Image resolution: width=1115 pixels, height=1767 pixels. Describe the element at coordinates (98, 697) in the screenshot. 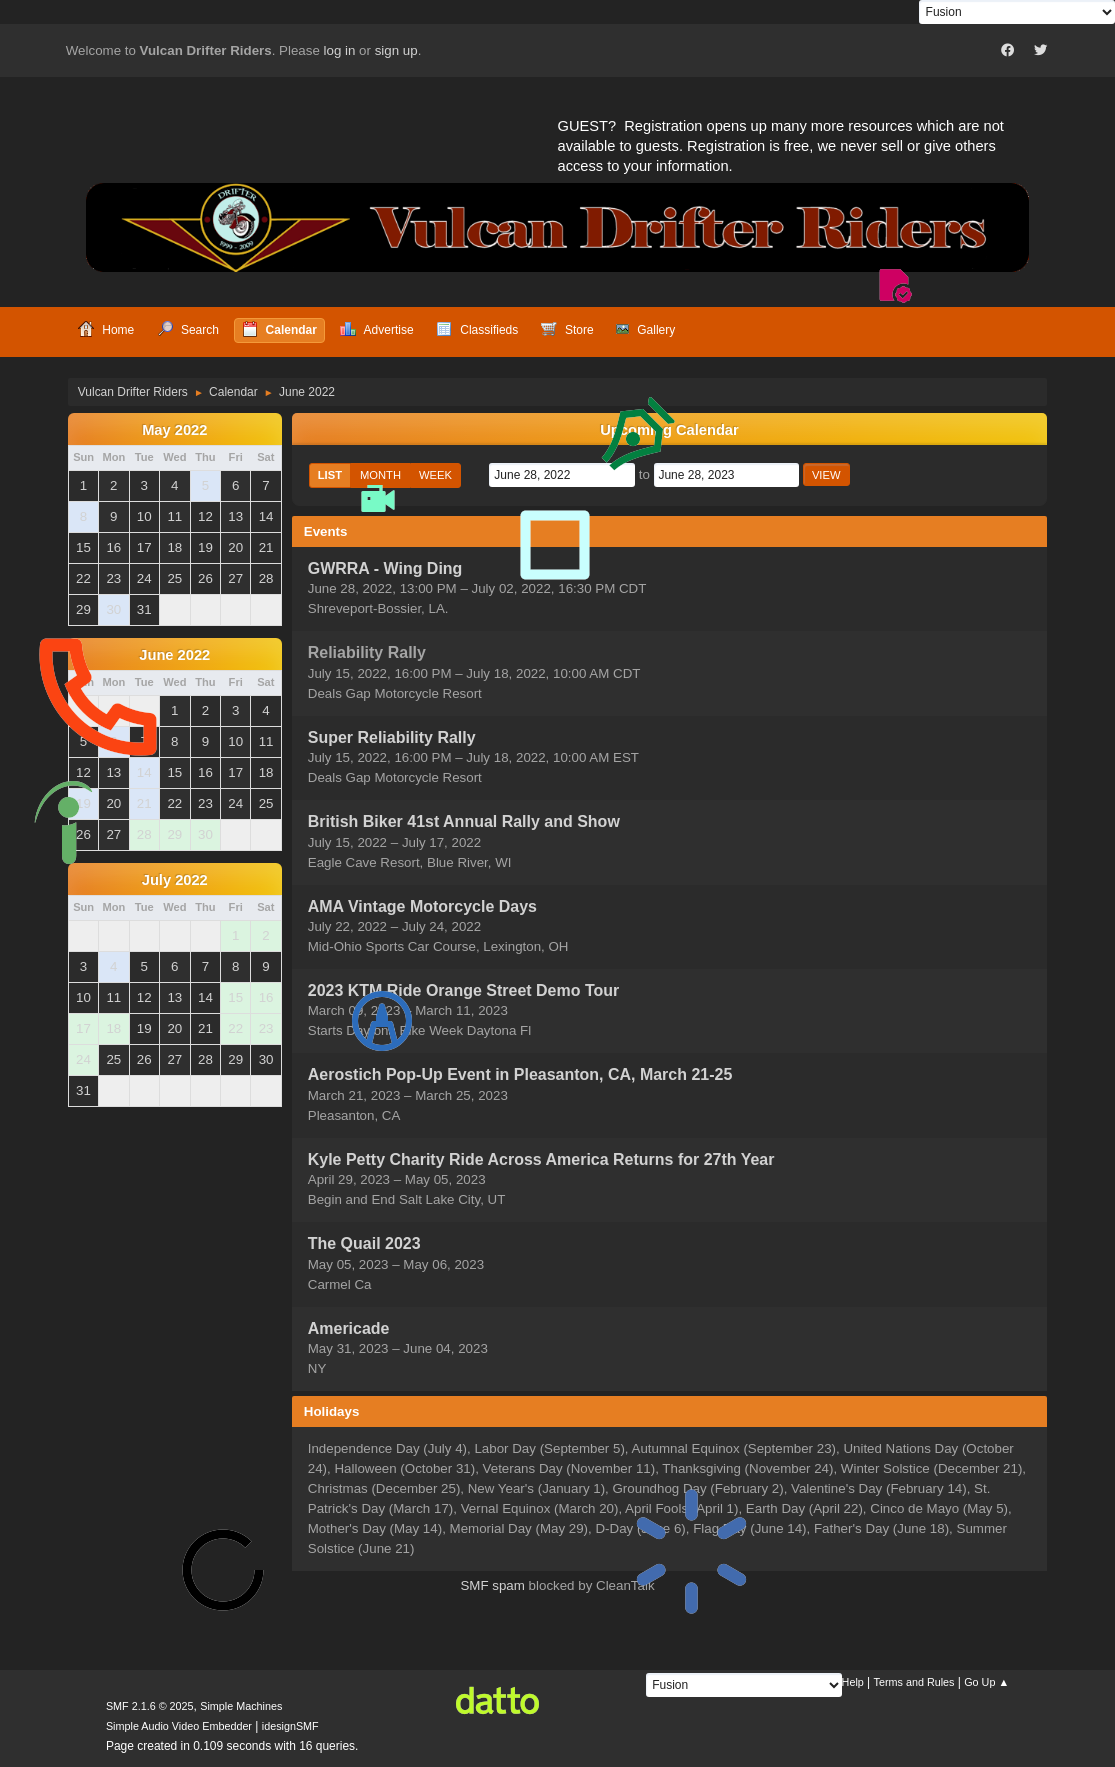

I see `make a phone call` at that location.